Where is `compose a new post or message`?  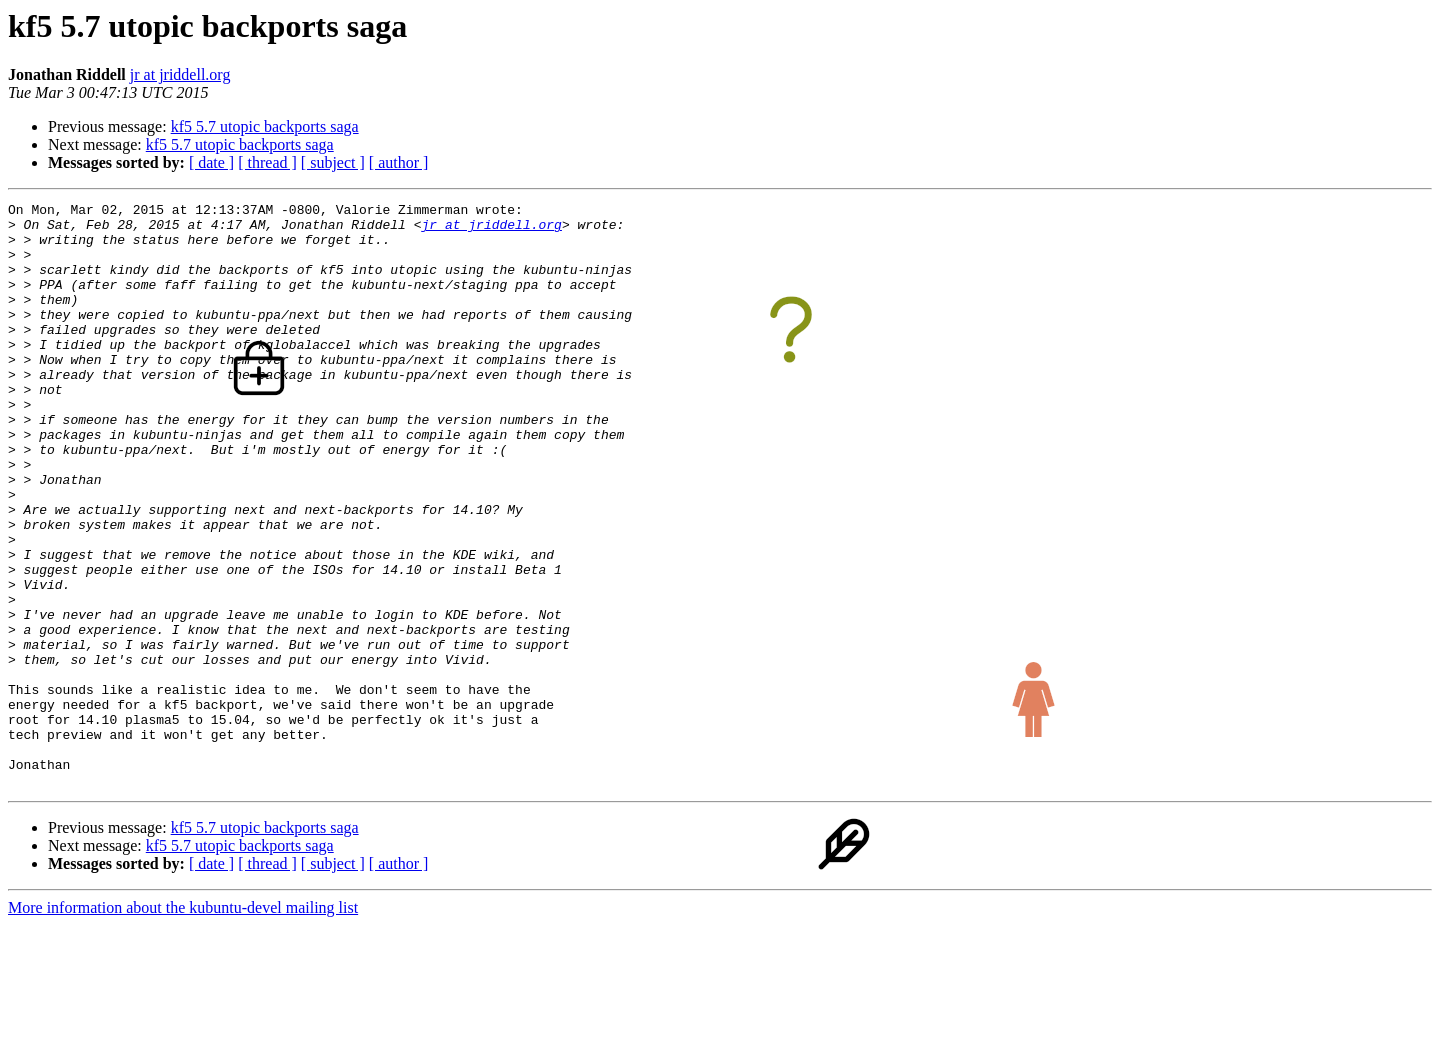
compose a new post or message is located at coordinates (843, 845).